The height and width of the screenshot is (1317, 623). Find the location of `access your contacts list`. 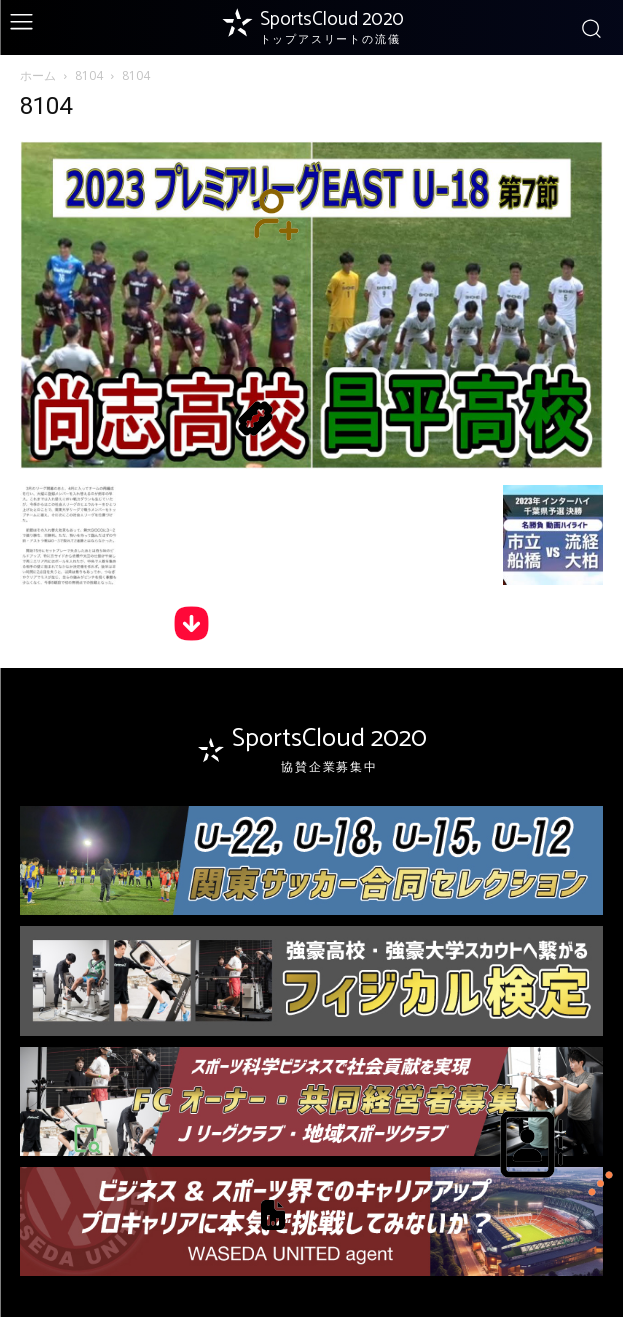

access your contacts list is located at coordinates (529, 1144).